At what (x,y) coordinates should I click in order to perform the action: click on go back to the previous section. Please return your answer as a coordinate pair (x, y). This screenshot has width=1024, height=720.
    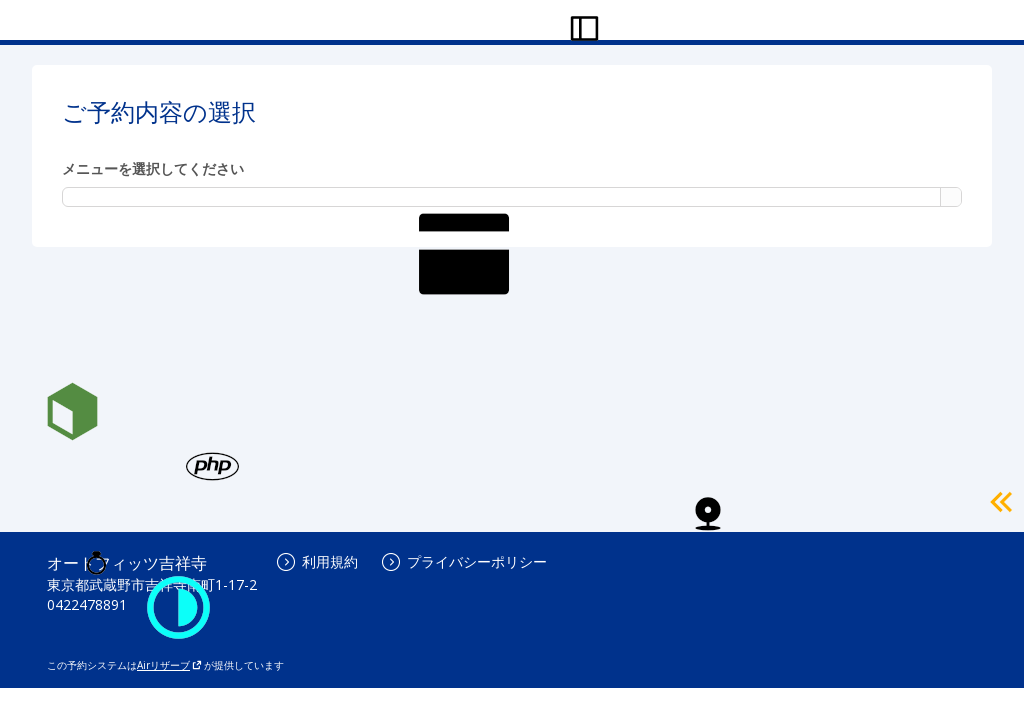
    Looking at the image, I should click on (1002, 502).